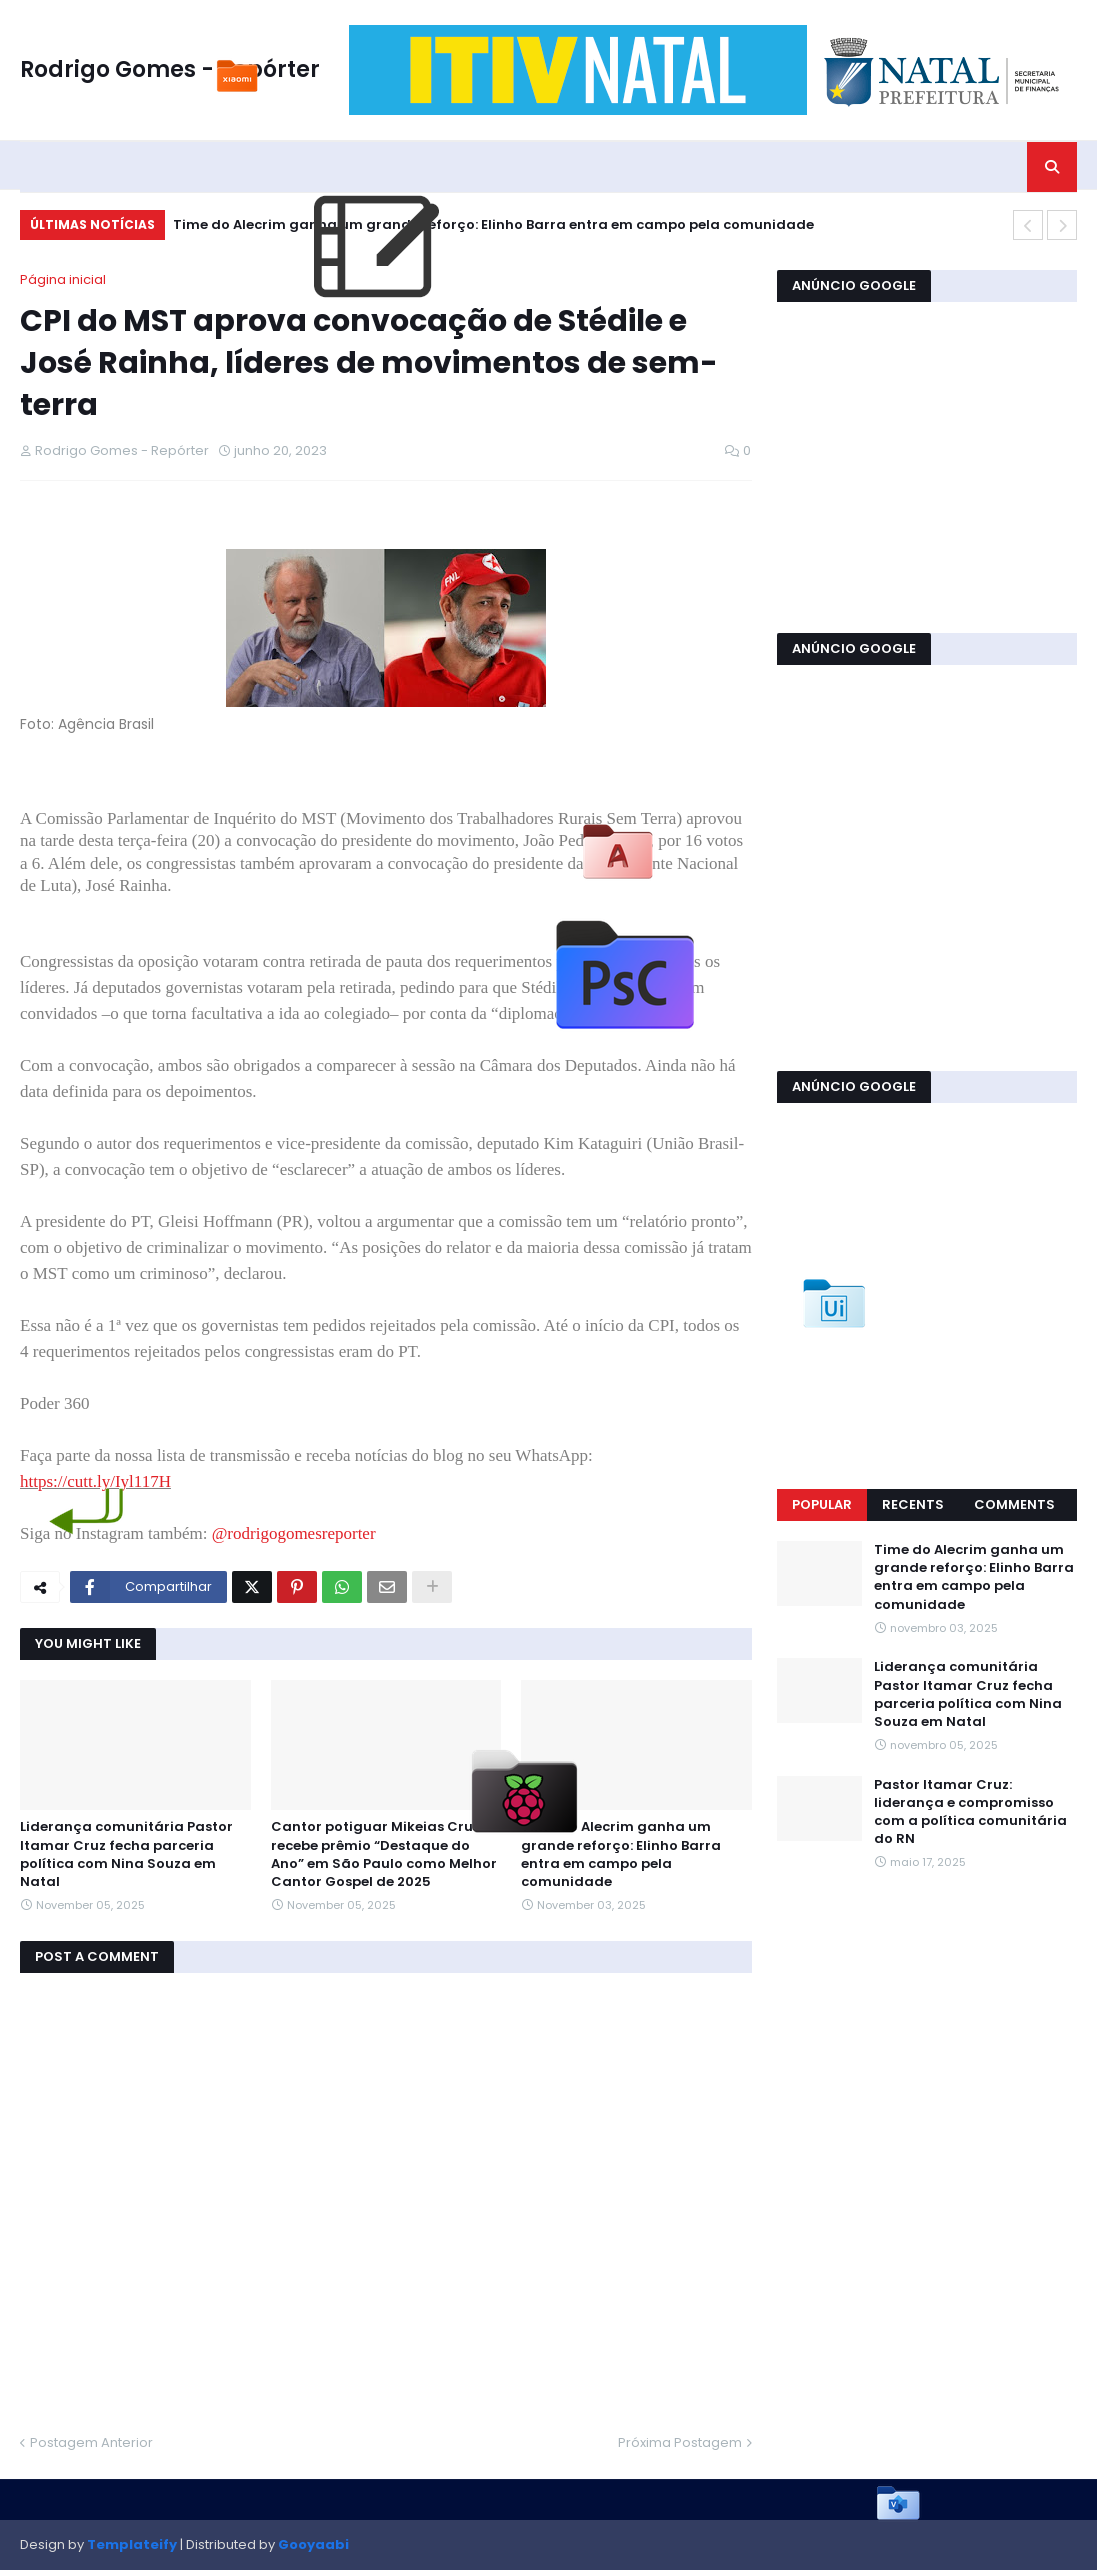 This screenshot has width=1097, height=2570. Describe the element at coordinates (898, 2504) in the screenshot. I see `open folder containing microsoft visio files` at that location.